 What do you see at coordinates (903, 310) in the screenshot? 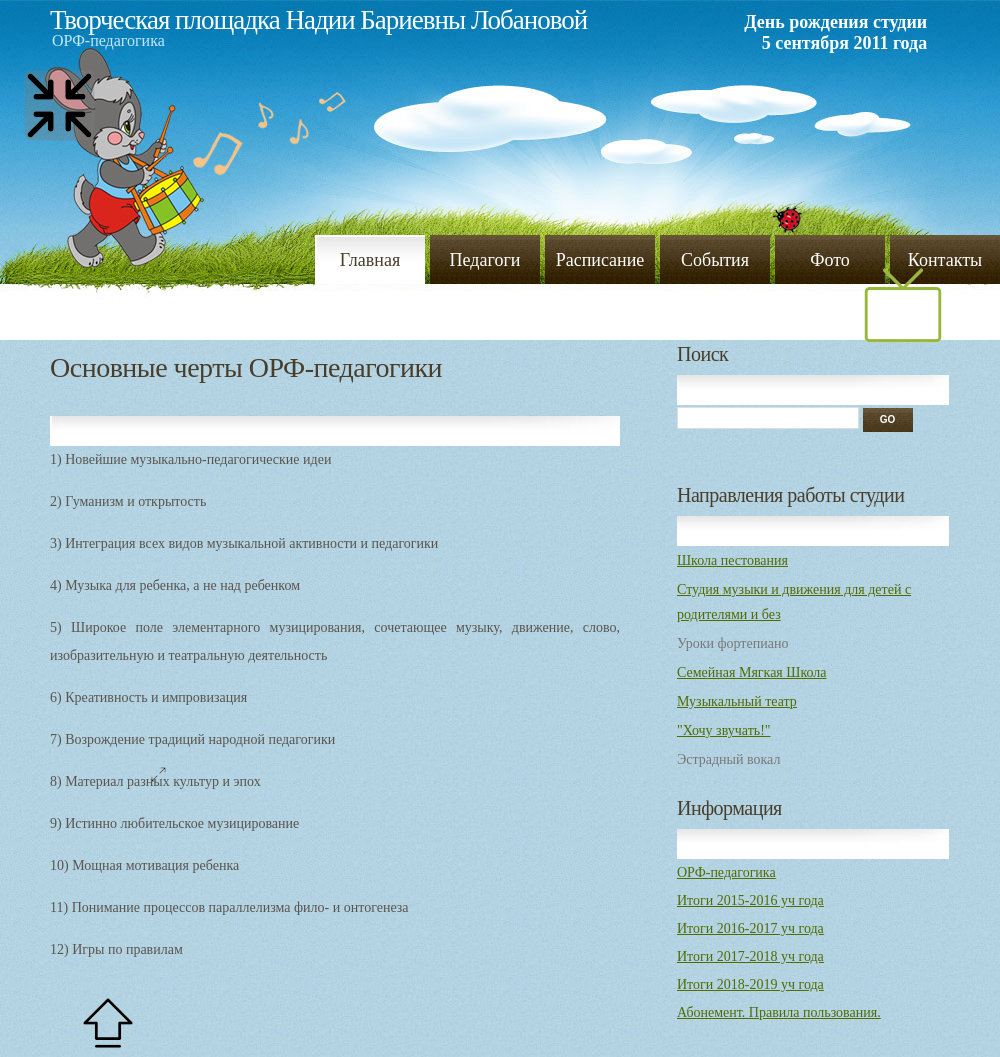
I see `access tv or video streaming content` at bounding box center [903, 310].